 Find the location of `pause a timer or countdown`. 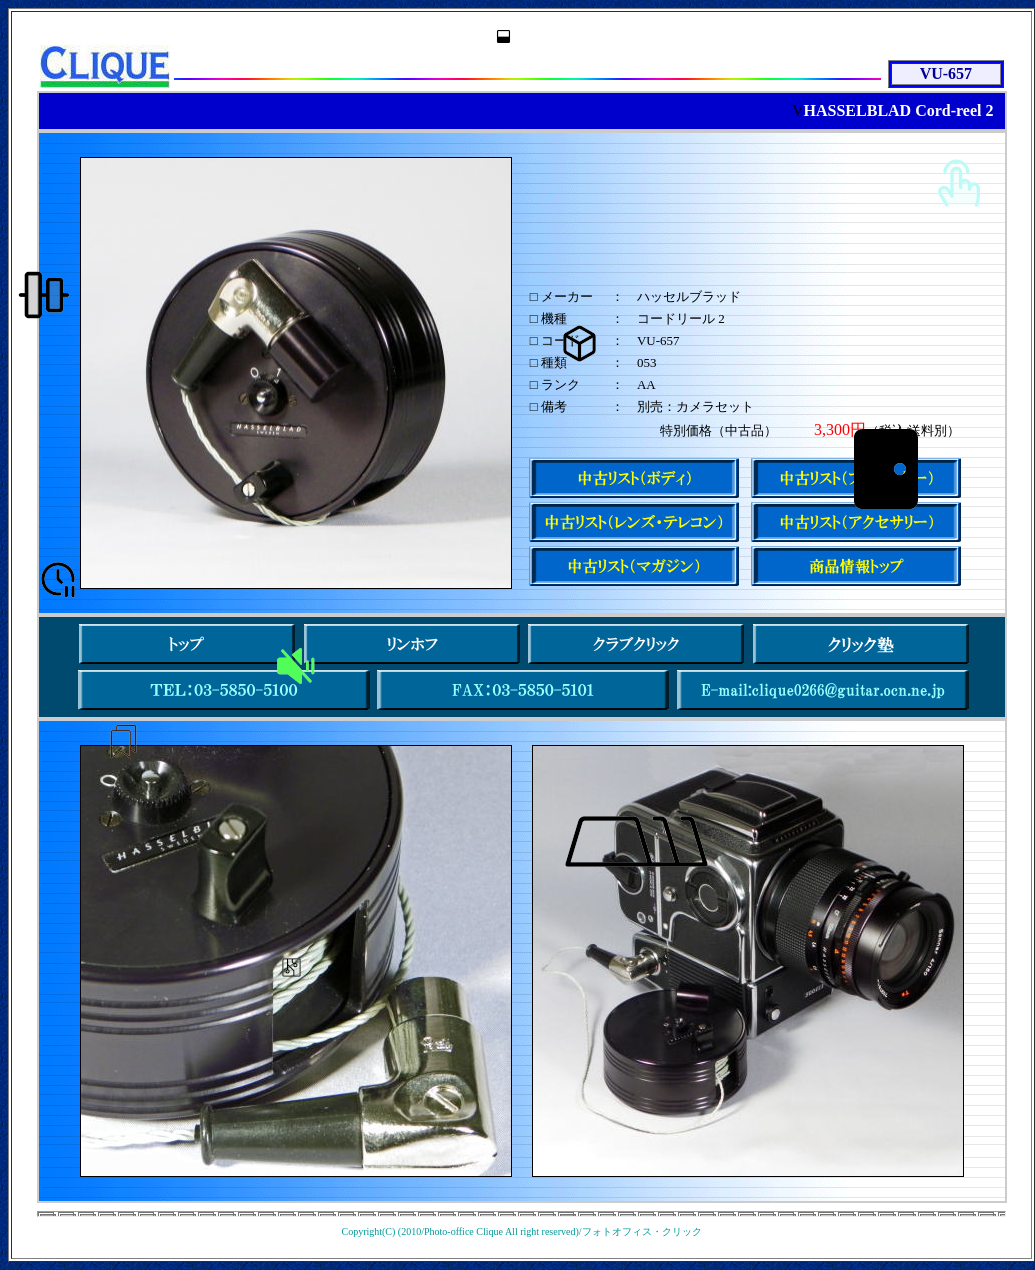

pause a timer or countdown is located at coordinates (58, 579).